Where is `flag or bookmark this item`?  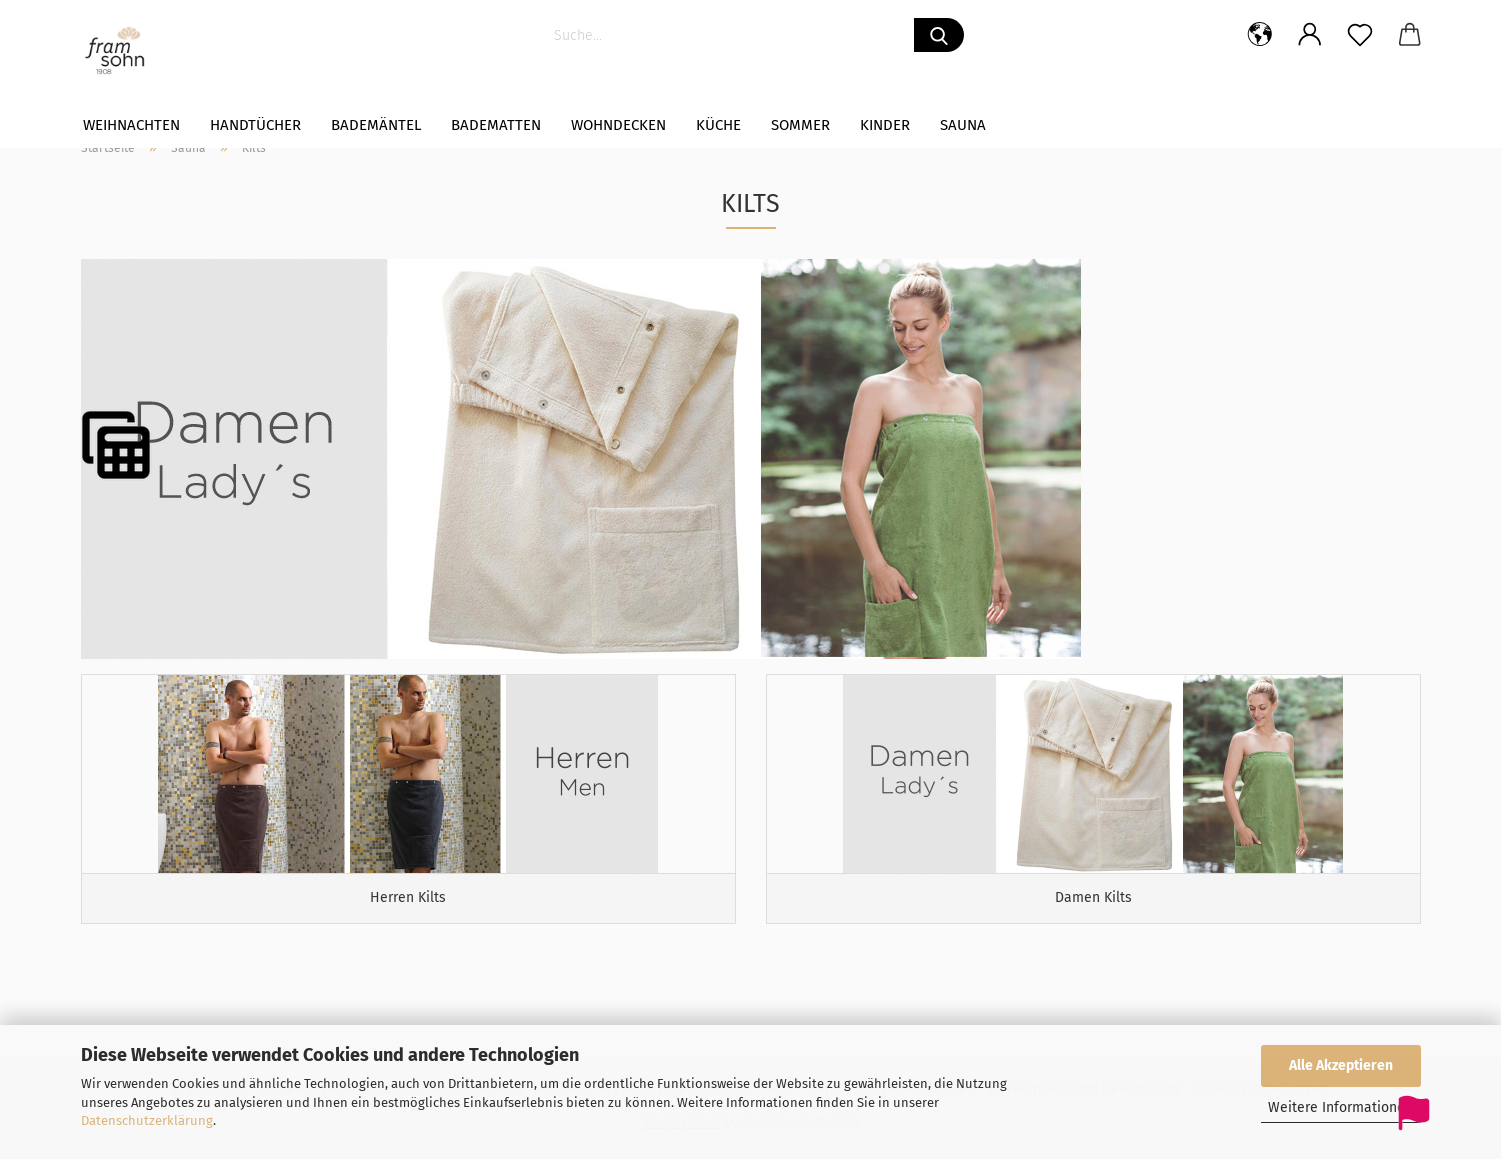
flag or bookmark this item is located at coordinates (1414, 1113).